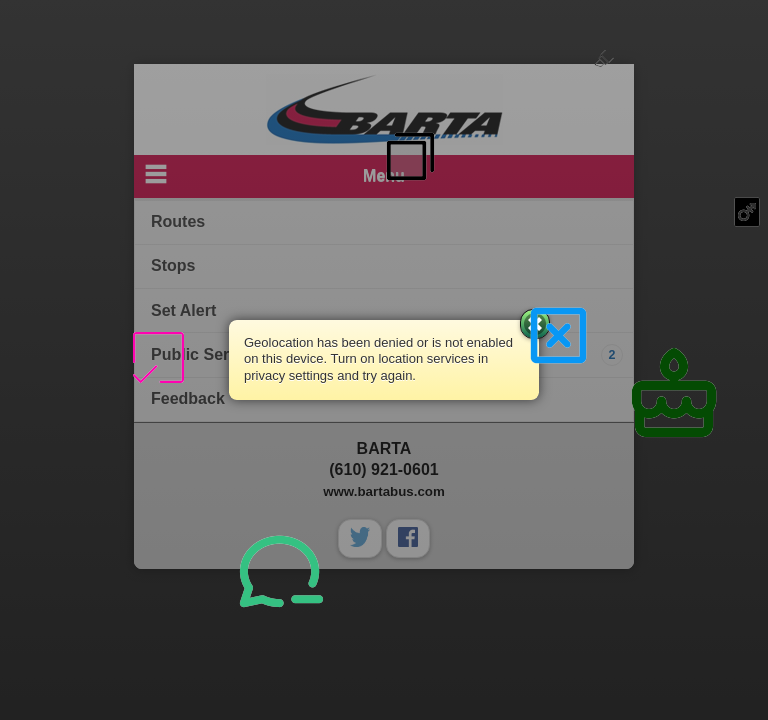 This screenshot has width=768, height=720. What do you see at coordinates (158, 357) in the screenshot?
I see `mark task as complete` at bounding box center [158, 357].